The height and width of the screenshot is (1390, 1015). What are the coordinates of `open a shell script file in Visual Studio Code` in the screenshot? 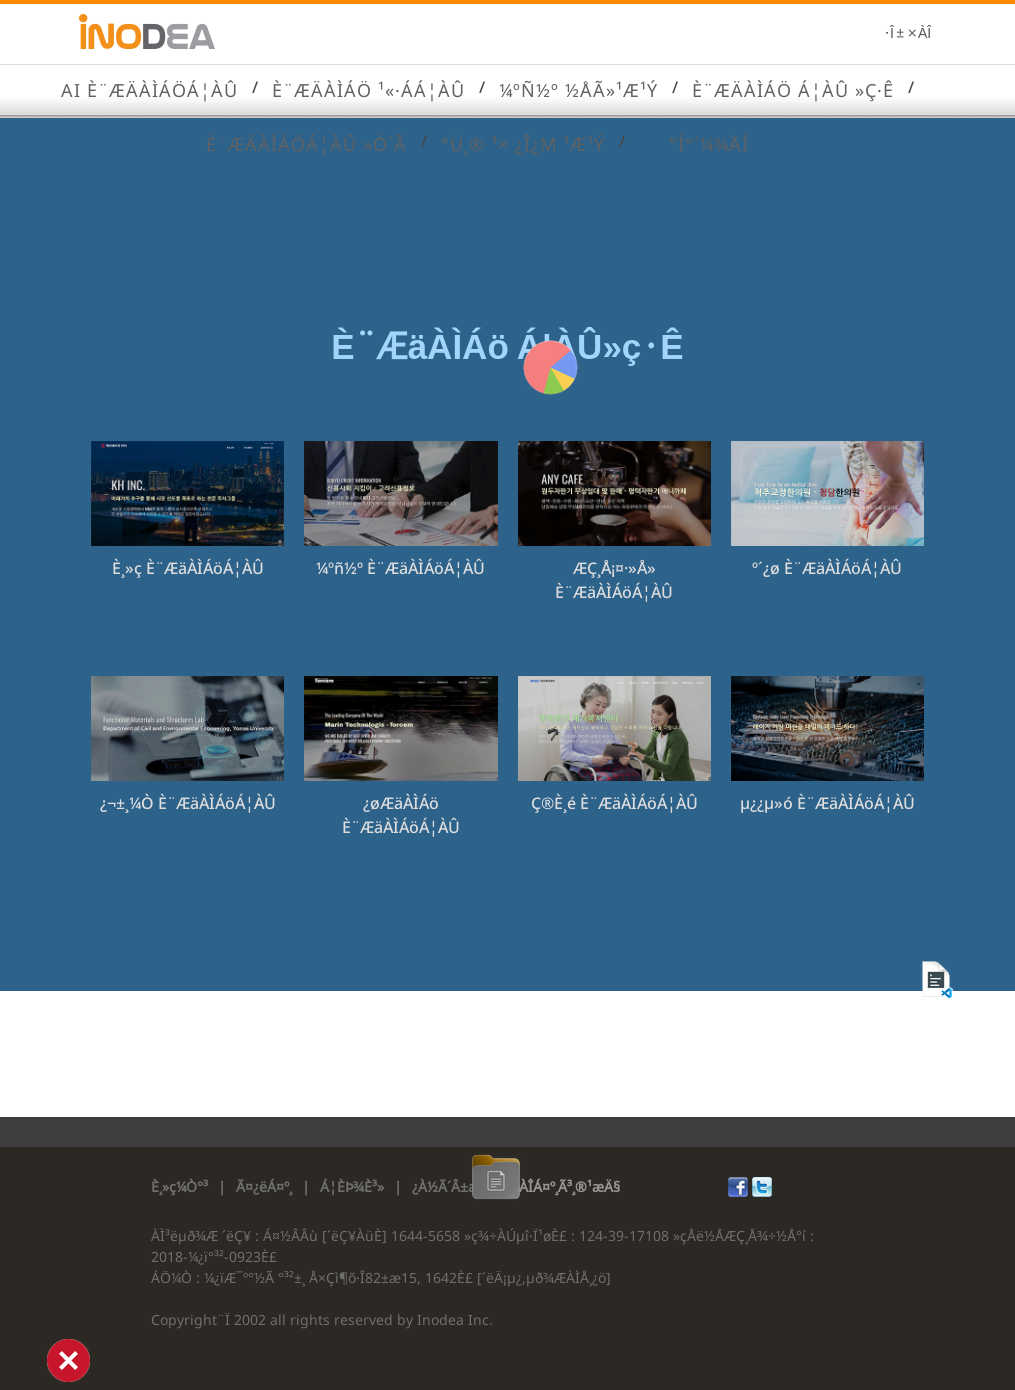 It's located at (936, 980).